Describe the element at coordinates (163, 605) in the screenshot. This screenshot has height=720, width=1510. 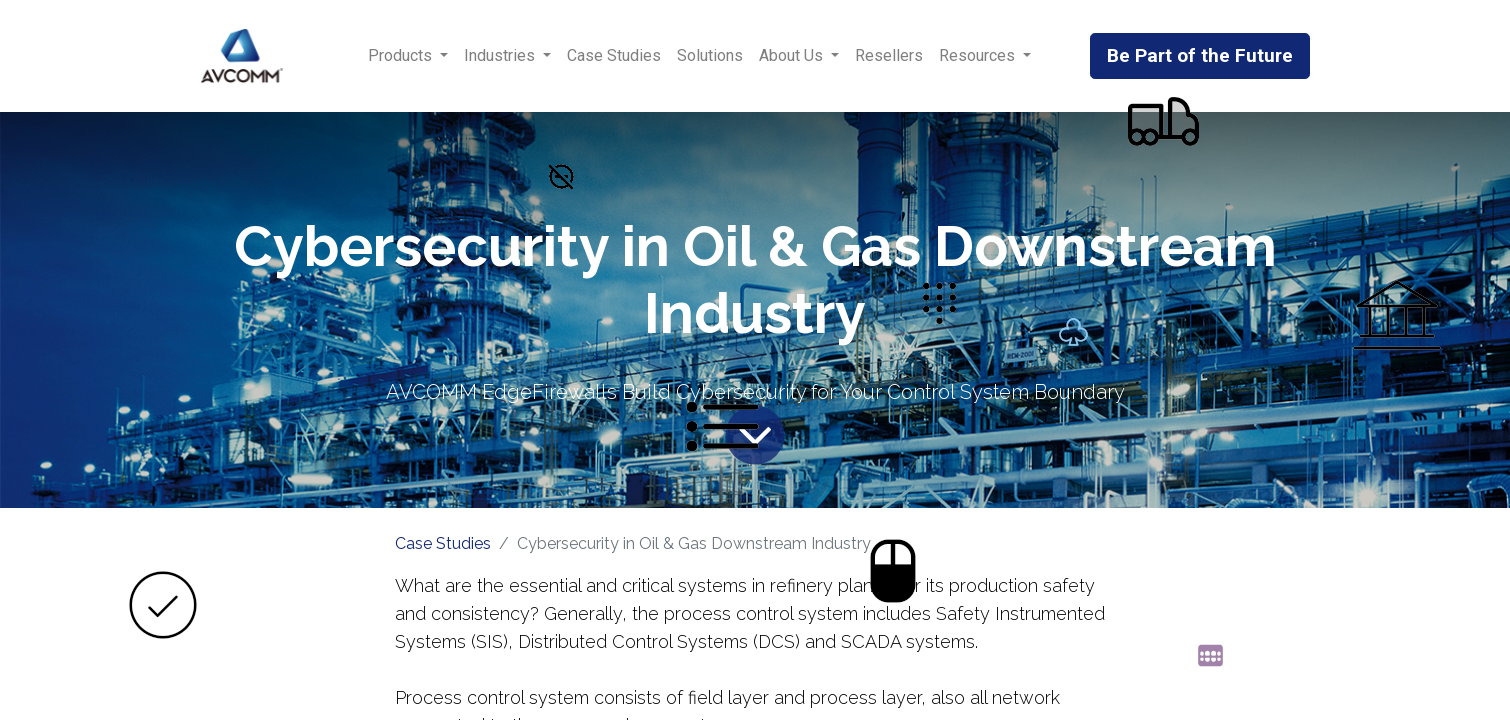
I see `confirms a completed action or task` at that location.